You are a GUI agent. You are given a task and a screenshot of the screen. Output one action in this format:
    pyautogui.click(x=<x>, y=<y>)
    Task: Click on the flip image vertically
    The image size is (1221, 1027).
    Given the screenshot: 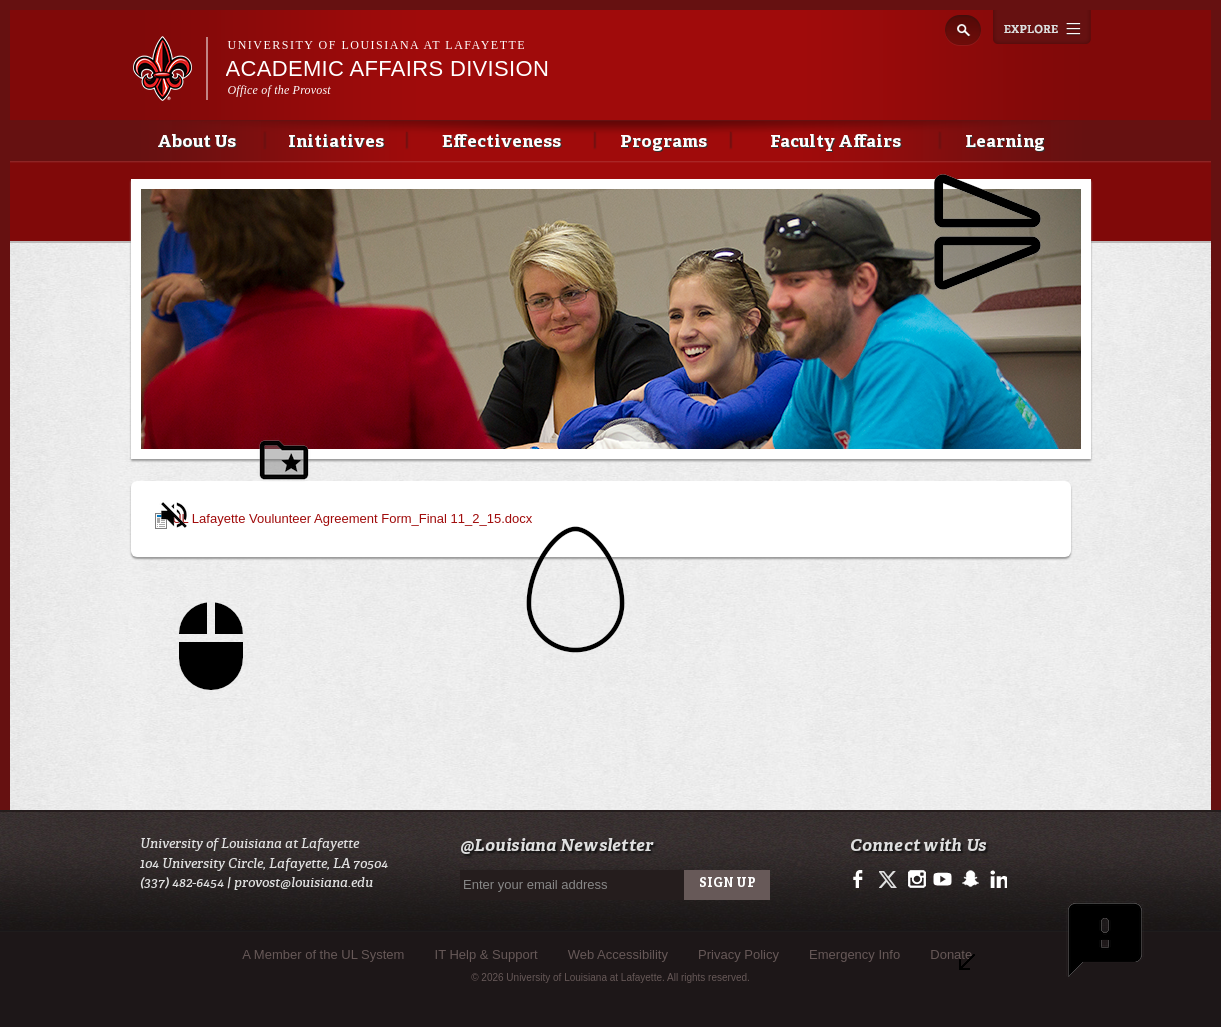 What is the action you would take?
    pyautogui.click(x=983, y=232)
    